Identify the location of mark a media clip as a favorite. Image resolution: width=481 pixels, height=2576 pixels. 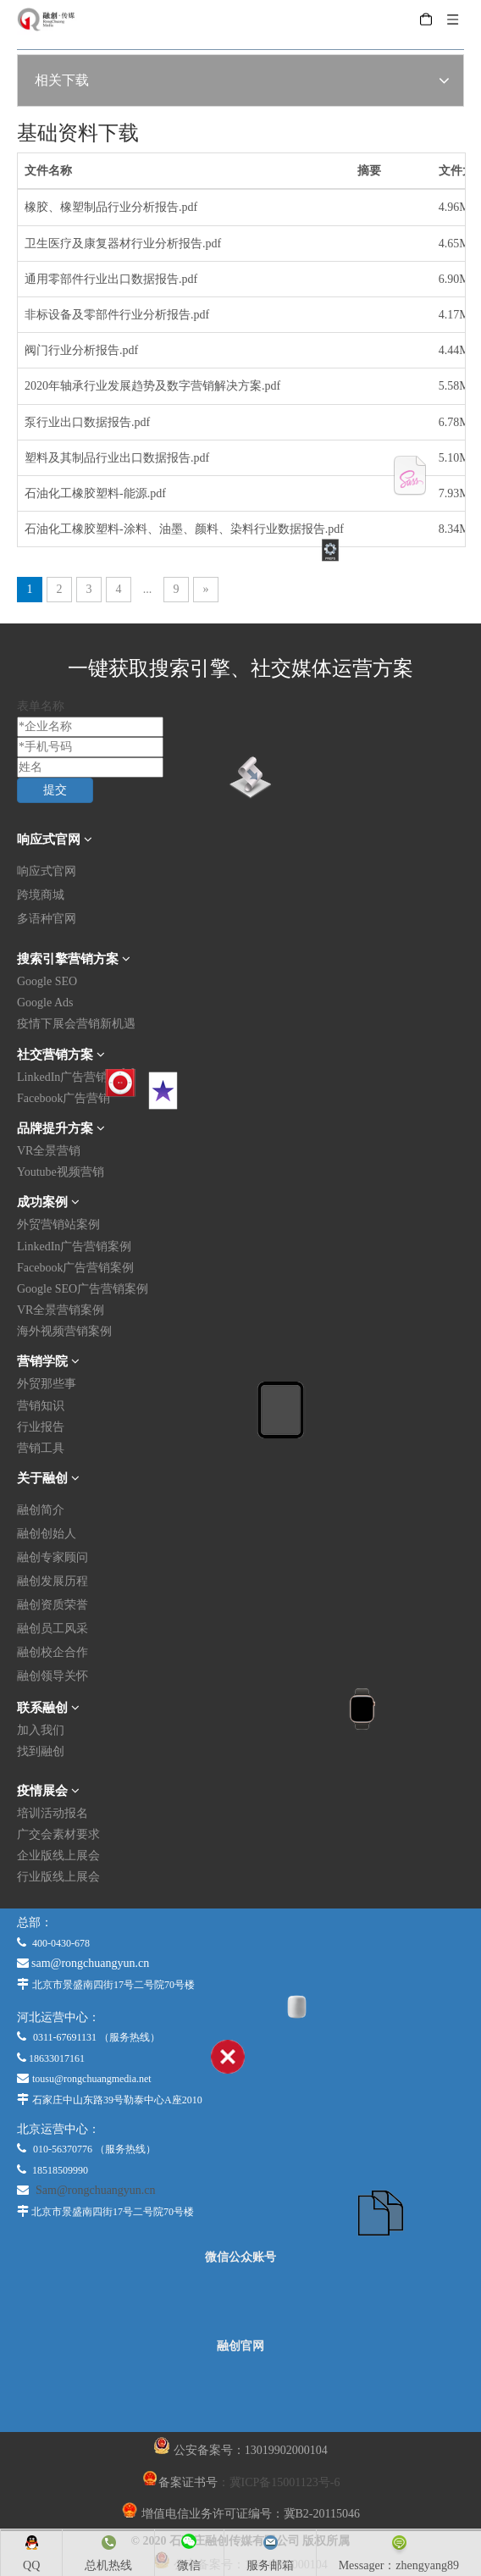
(163, 1090).